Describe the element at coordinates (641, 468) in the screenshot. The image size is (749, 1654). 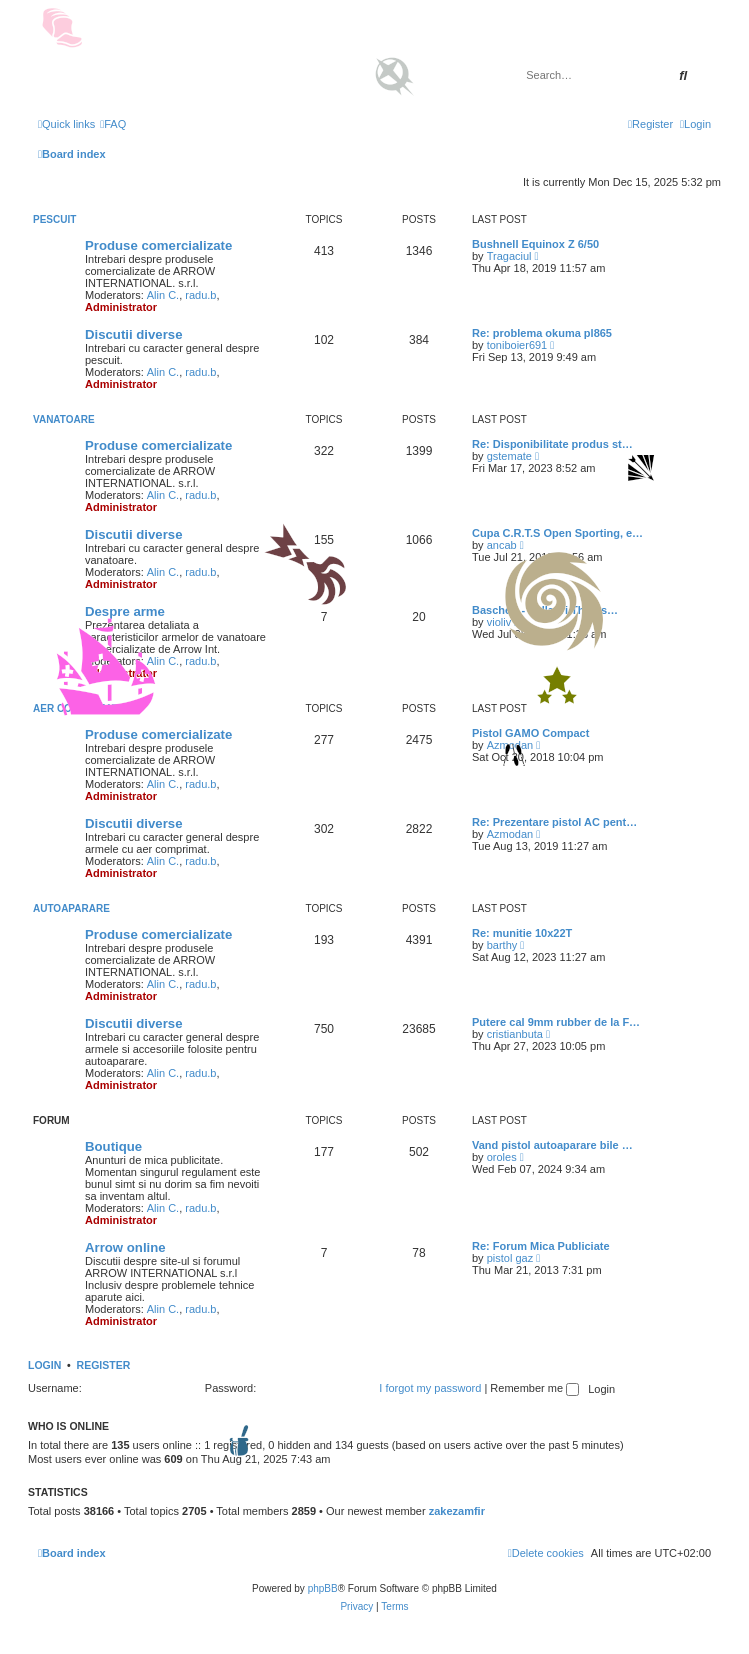
I see `activate piercing or armor-penetrating attack` at that location.